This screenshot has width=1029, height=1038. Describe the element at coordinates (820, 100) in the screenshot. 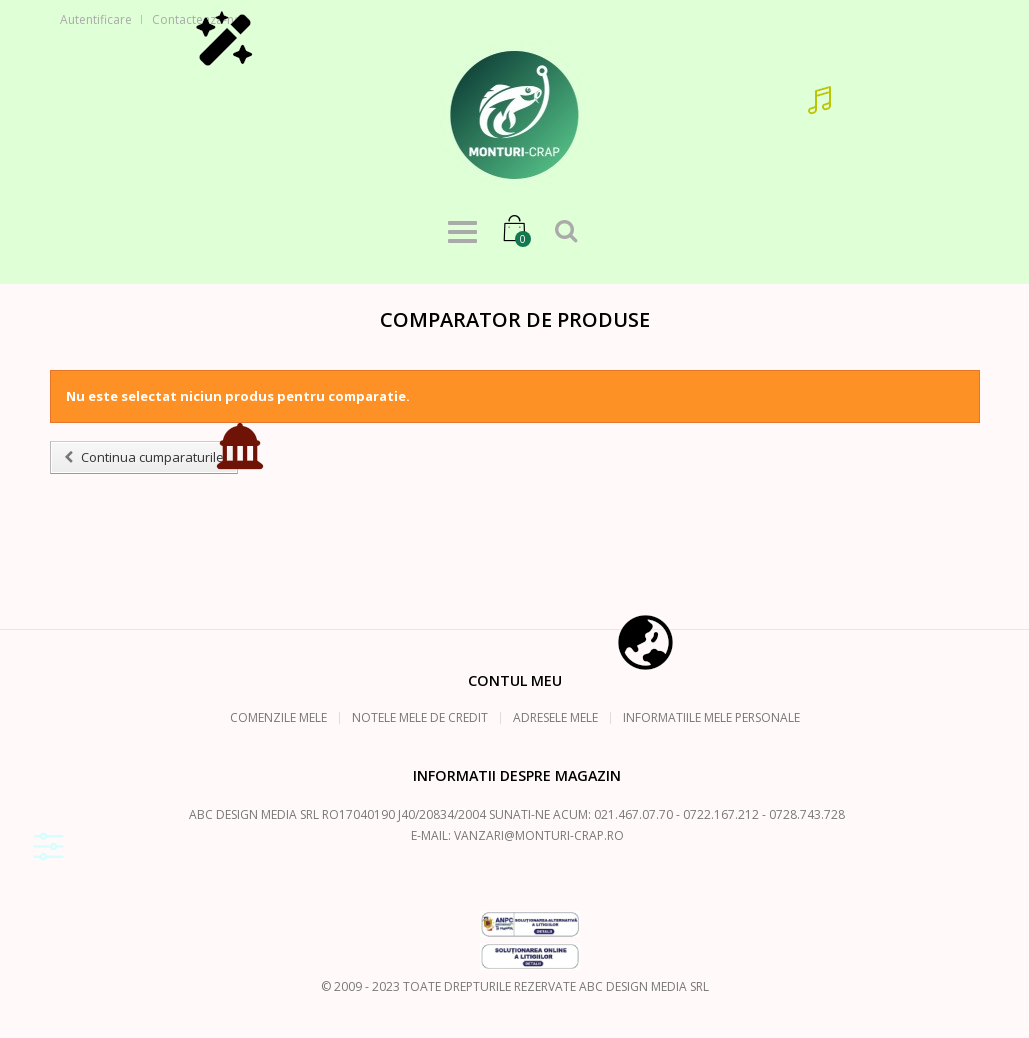

I see `access music or audio player` at that location.